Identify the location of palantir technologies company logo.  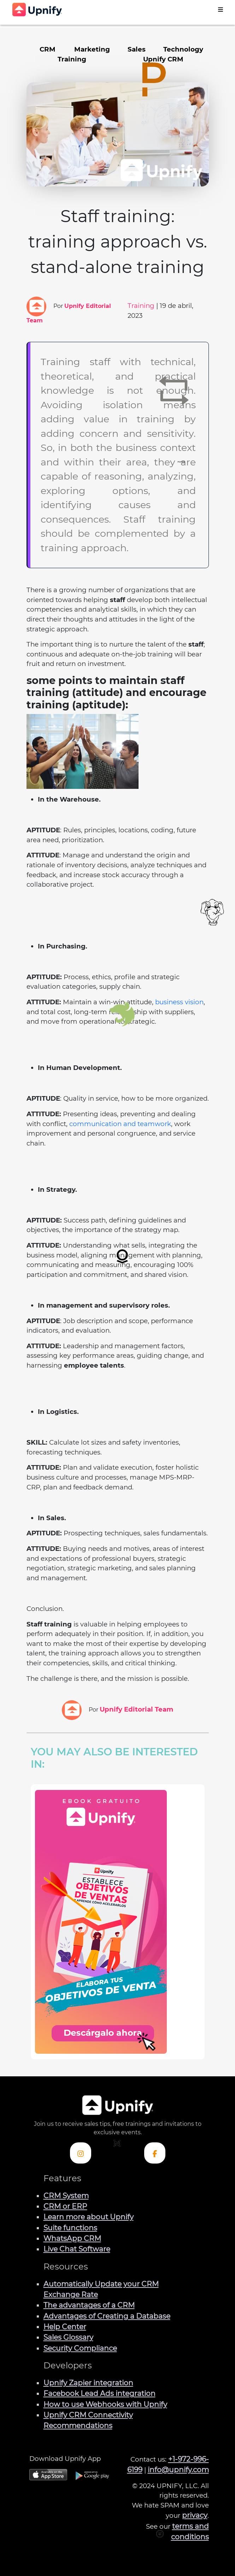
(122, 1256).